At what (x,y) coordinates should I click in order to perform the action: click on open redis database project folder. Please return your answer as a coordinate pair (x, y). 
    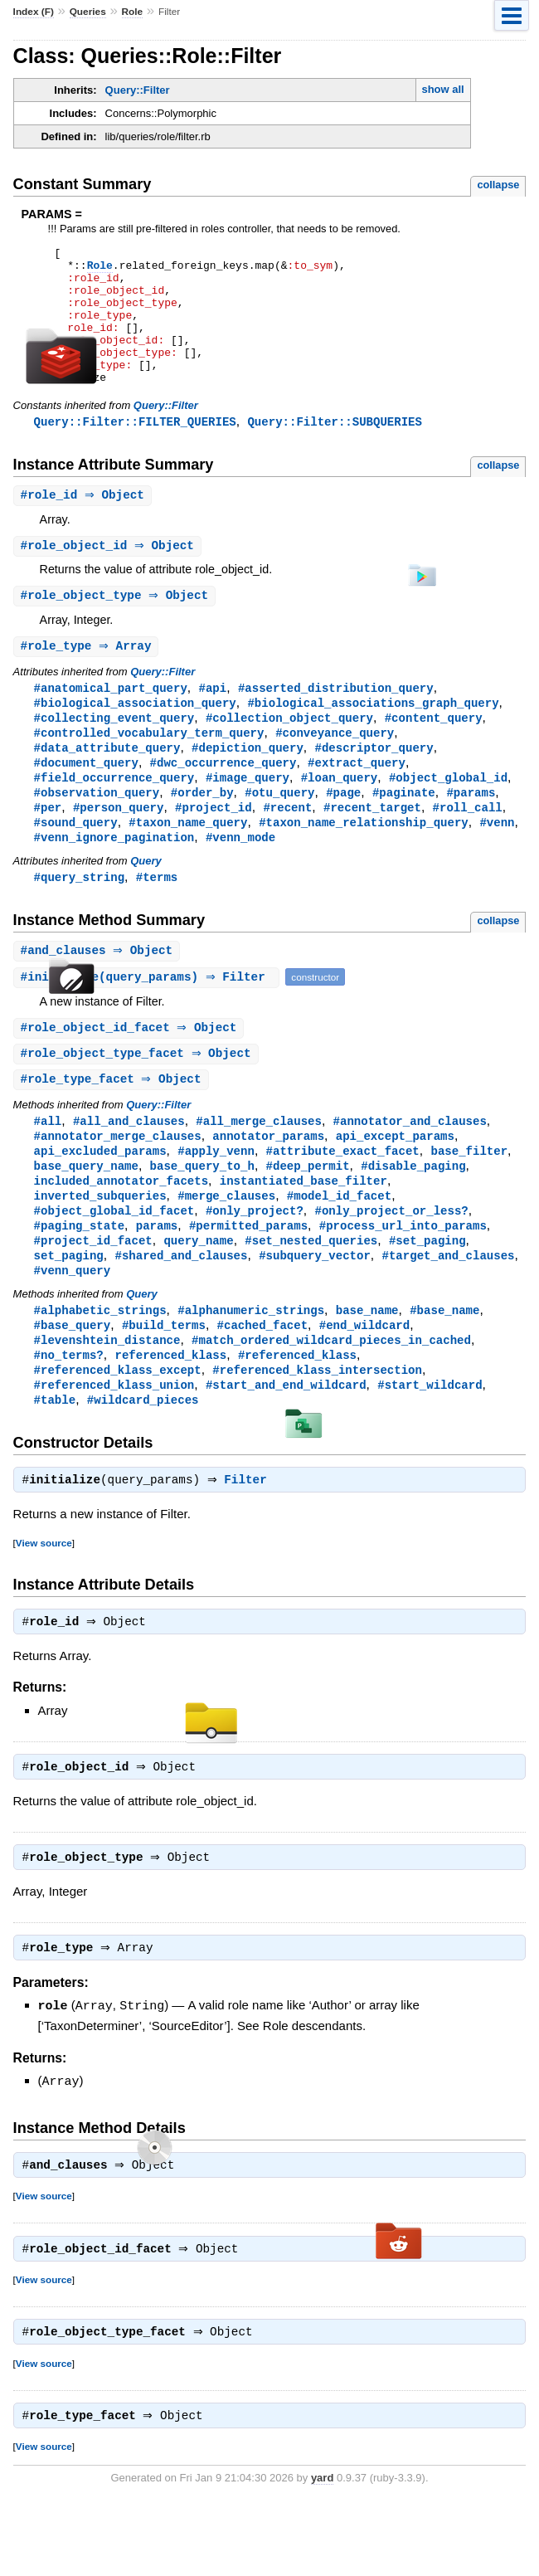
    Looking at the image, I should click on (61, 358).